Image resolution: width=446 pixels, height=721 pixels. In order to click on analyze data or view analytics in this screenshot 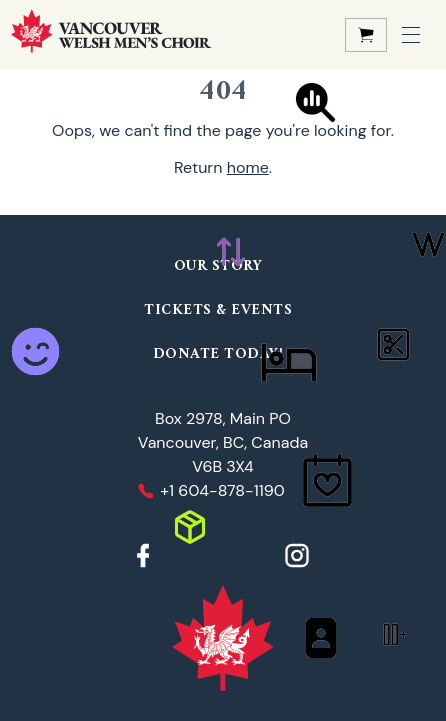, I will do `click(315, 102)`.